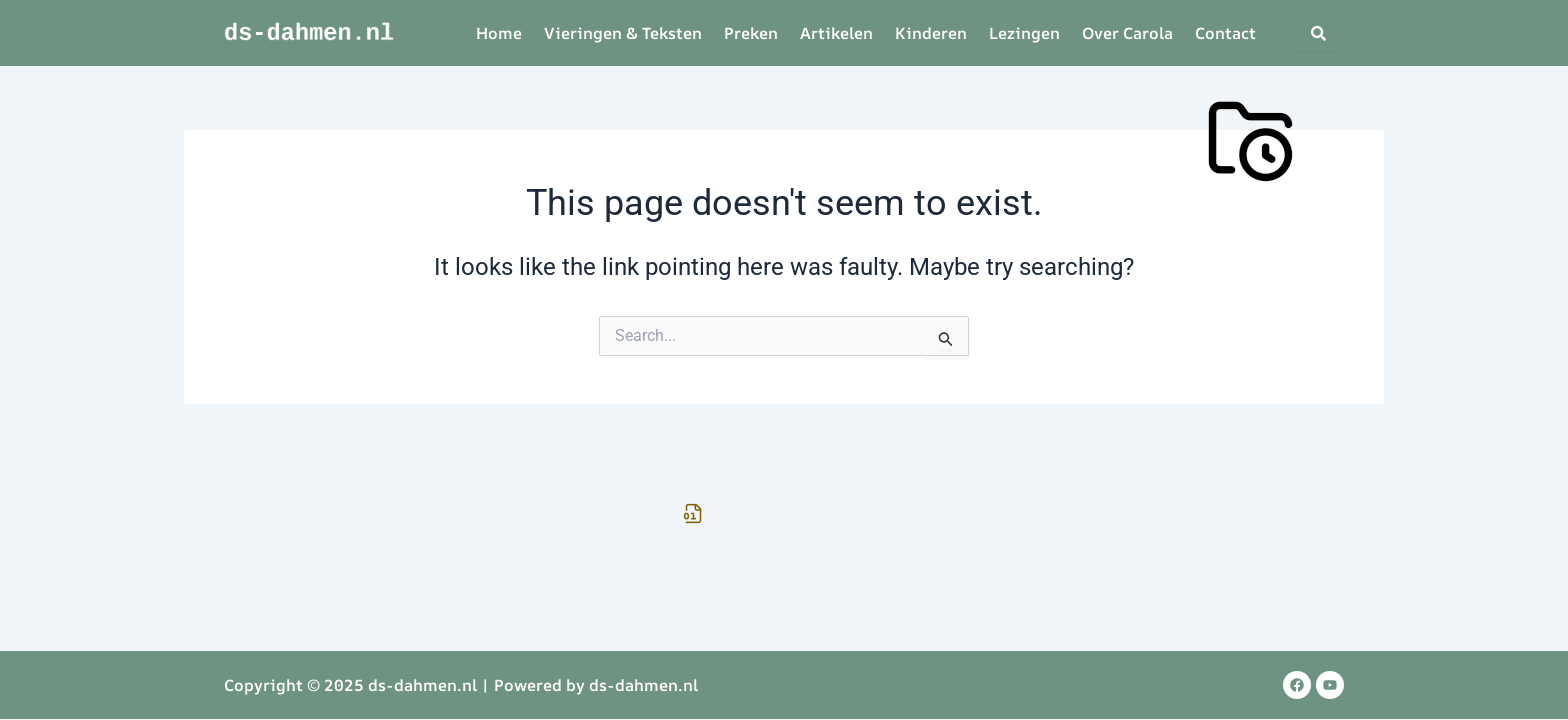 The image size is (1568, 720). I want to click on view file history or recent activity, so click(1250, 139).